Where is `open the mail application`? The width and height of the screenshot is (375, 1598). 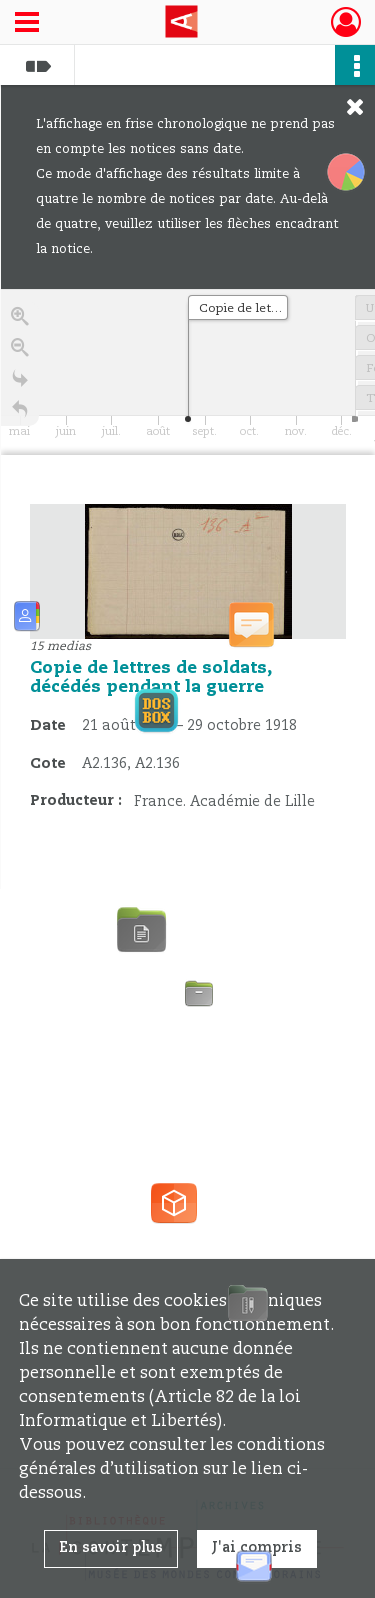
open the mail application is located at coordinates (254, 1566).